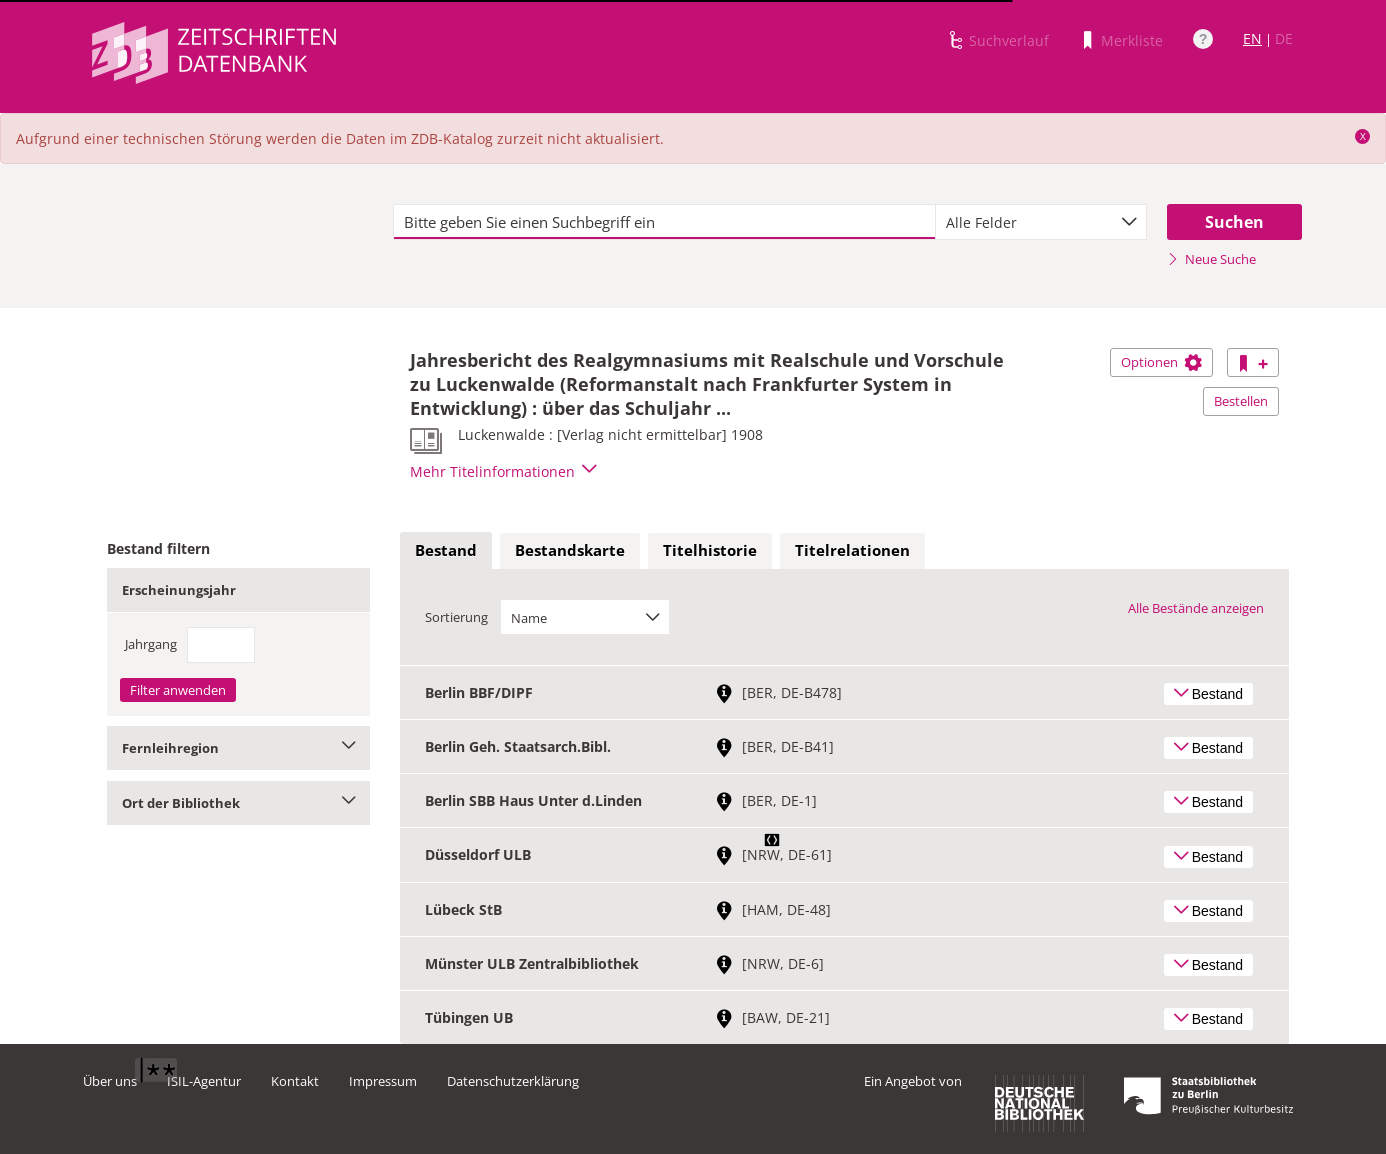 This screenshot has width=1386, height=1154. Describe the element at coordinates (772, 840) in the screenshot. I see `view or edit source code` at that location.